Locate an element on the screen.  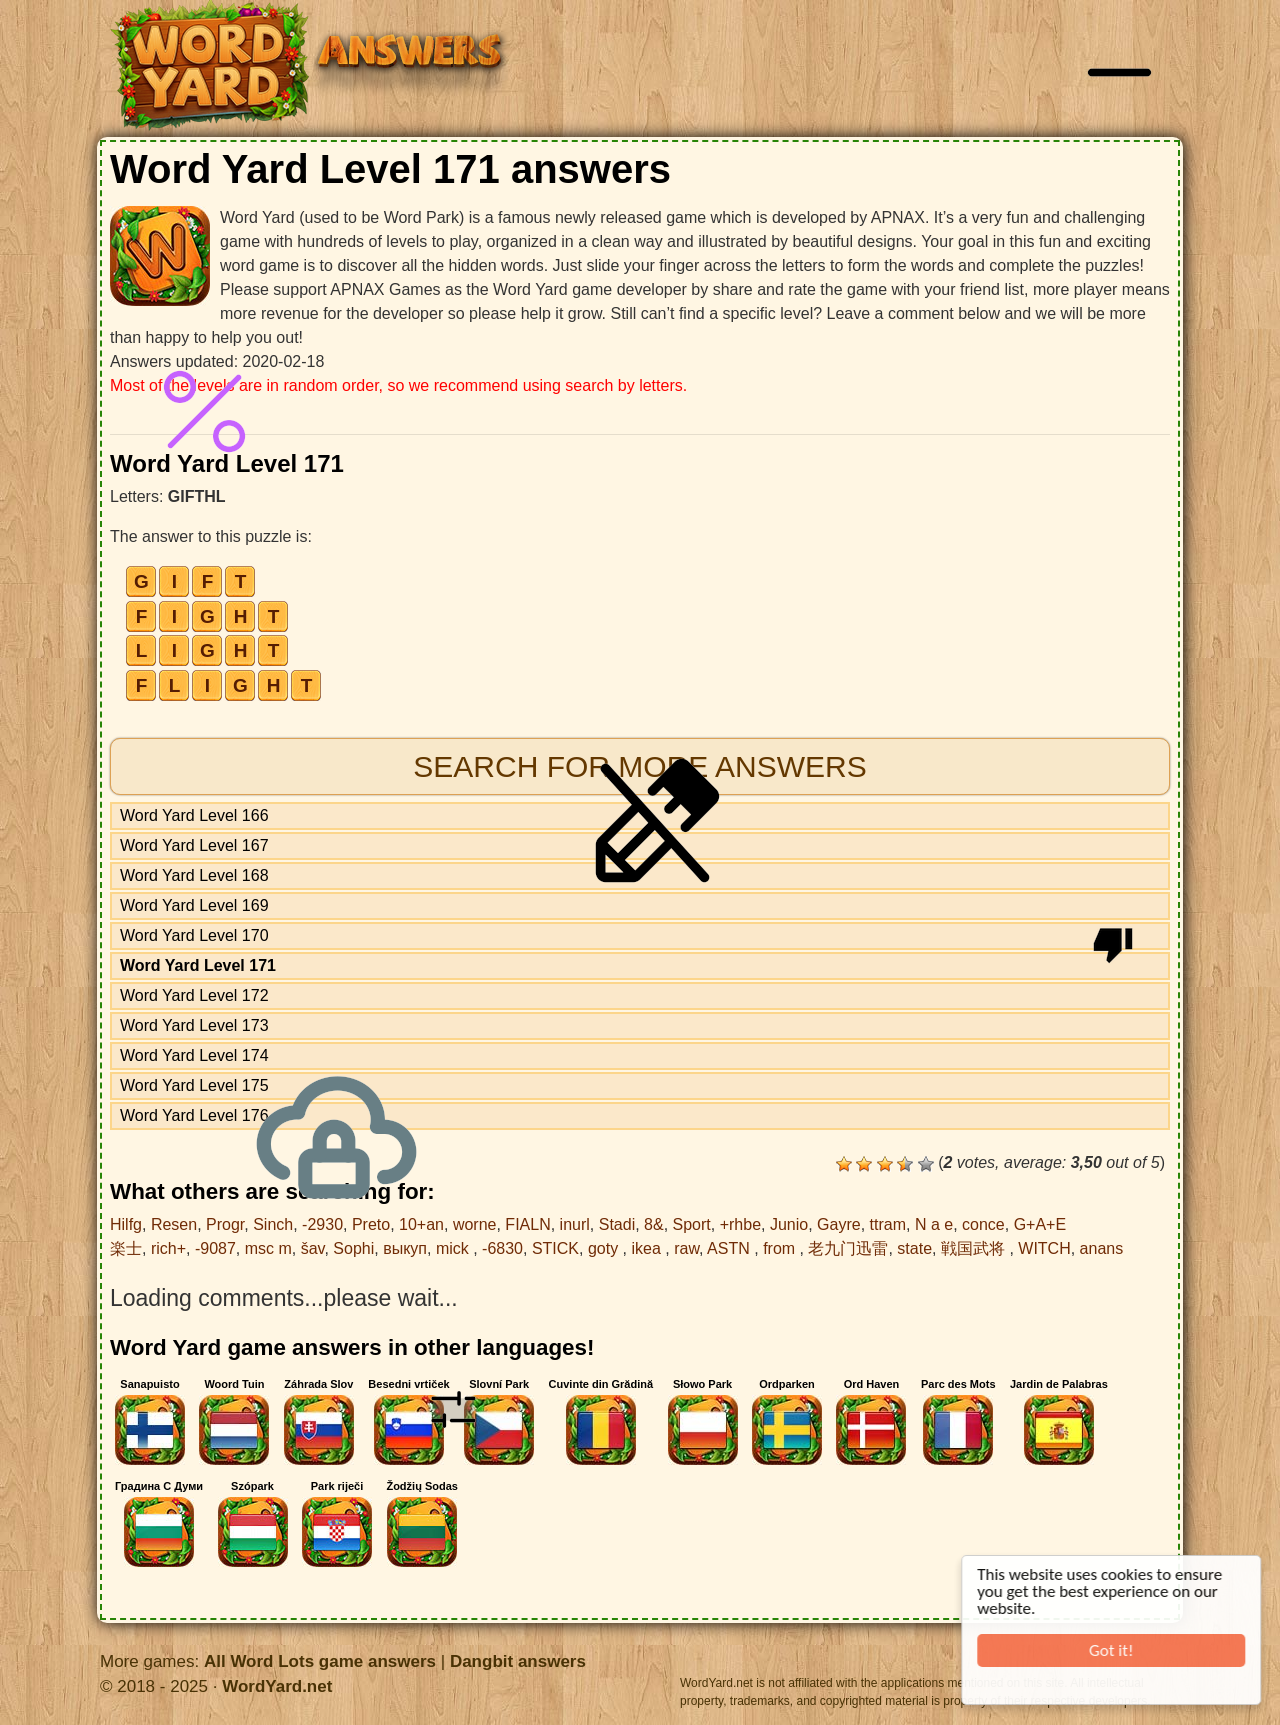
decrease quantity or value is located at coordinates (1119, 72).